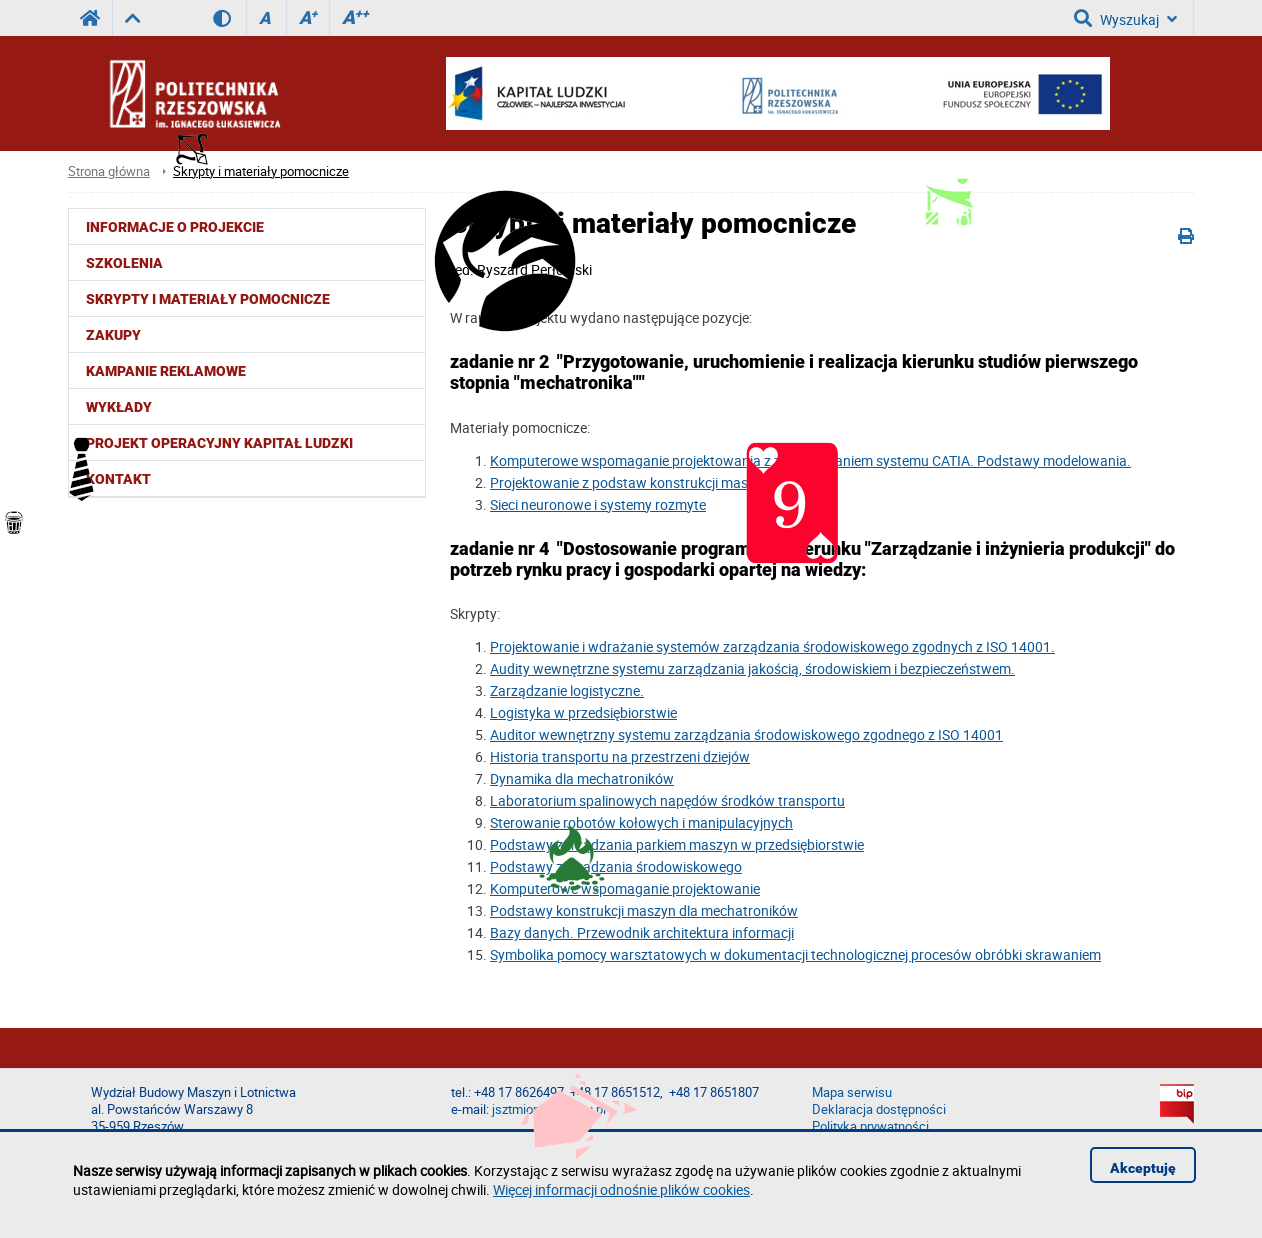 Image resolution: width=1262 pixels, height=1238 pixels. Describe the element at coordinates (192, 149) in the screenshot. I see `select bow and arrow weapon` at that location.